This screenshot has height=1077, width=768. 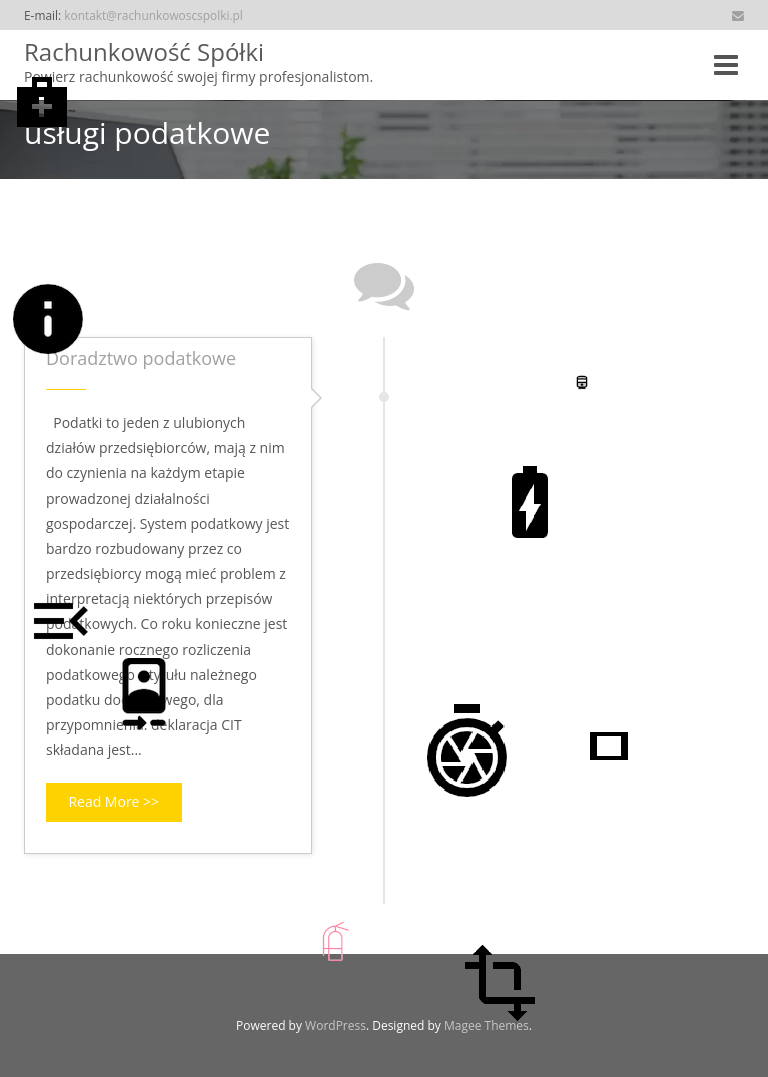 I want to click on access medical services or healthcare options, so click(x=42, y=102).